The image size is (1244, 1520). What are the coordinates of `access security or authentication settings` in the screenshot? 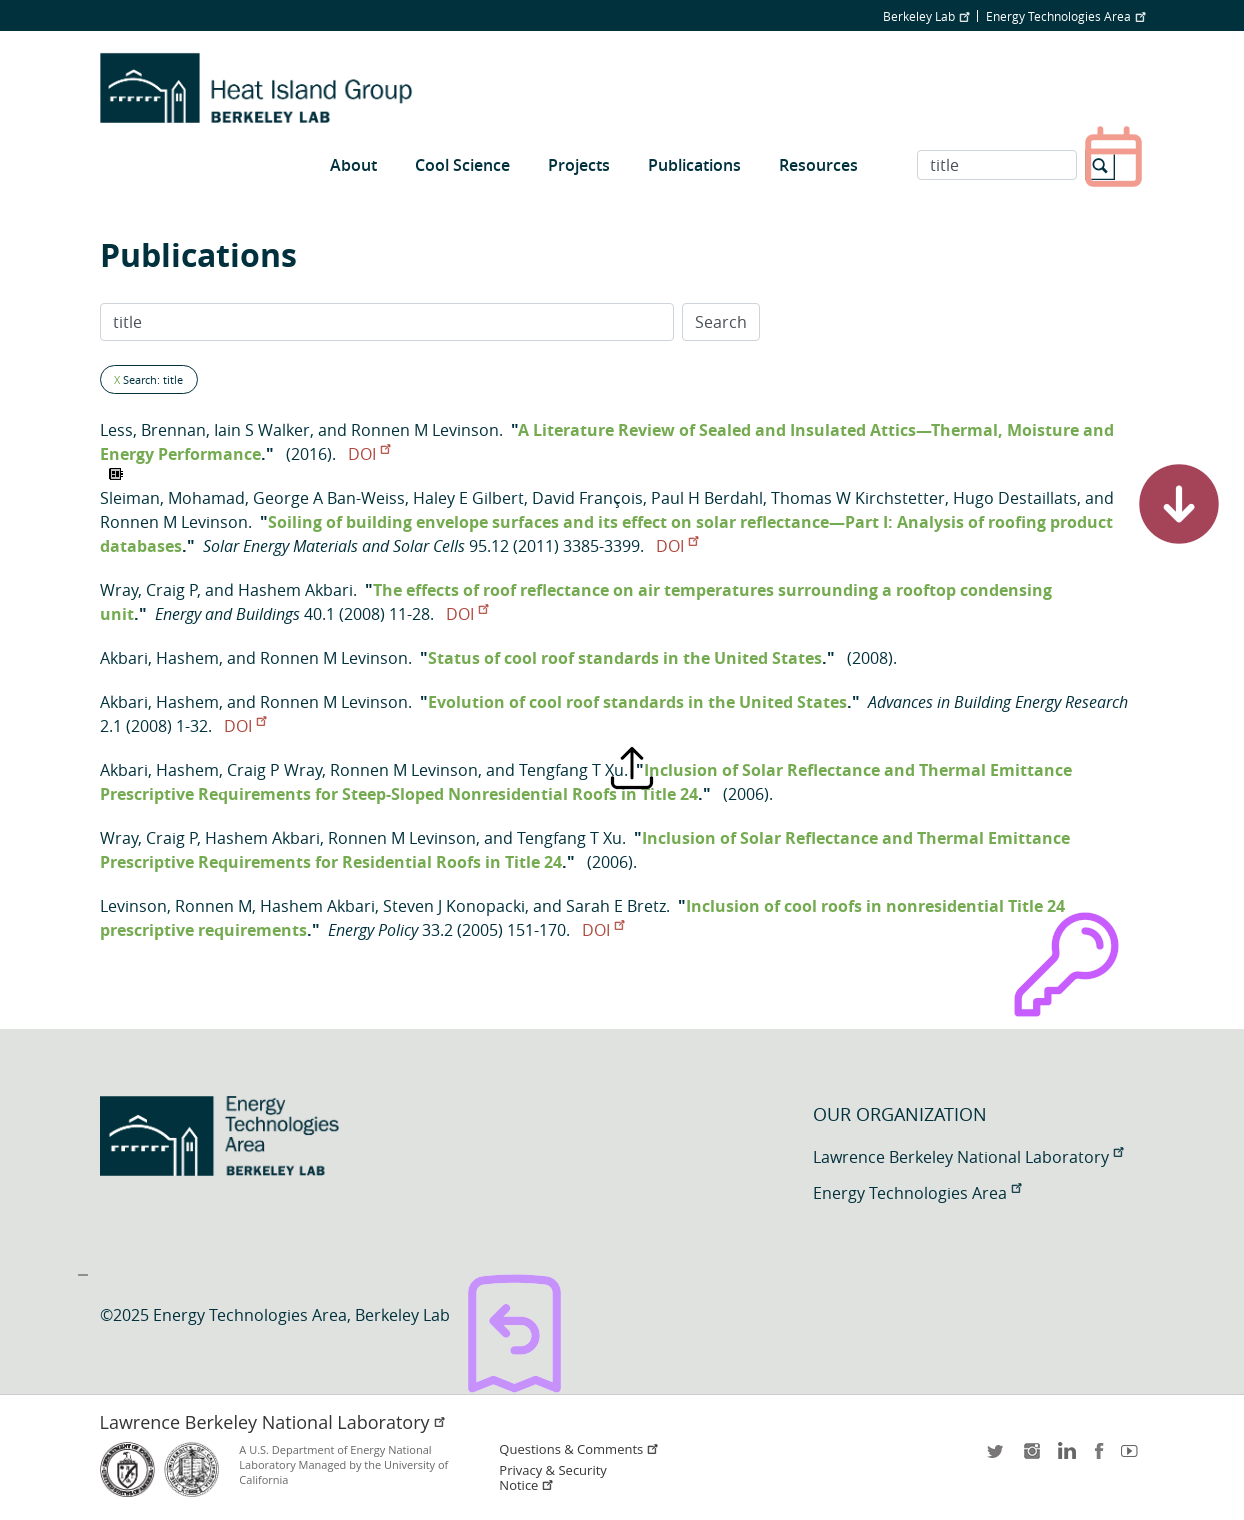 It's located at (1066, 964).